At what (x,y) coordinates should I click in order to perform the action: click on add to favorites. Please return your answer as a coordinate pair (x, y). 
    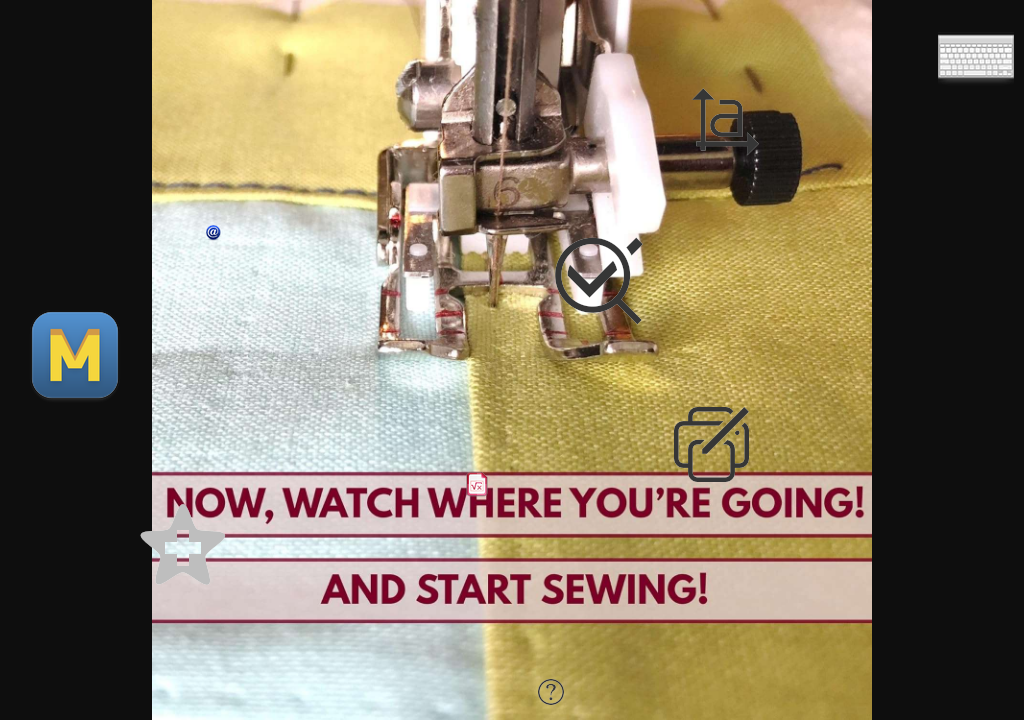
    Looking at the image, I should click on (183, 548).